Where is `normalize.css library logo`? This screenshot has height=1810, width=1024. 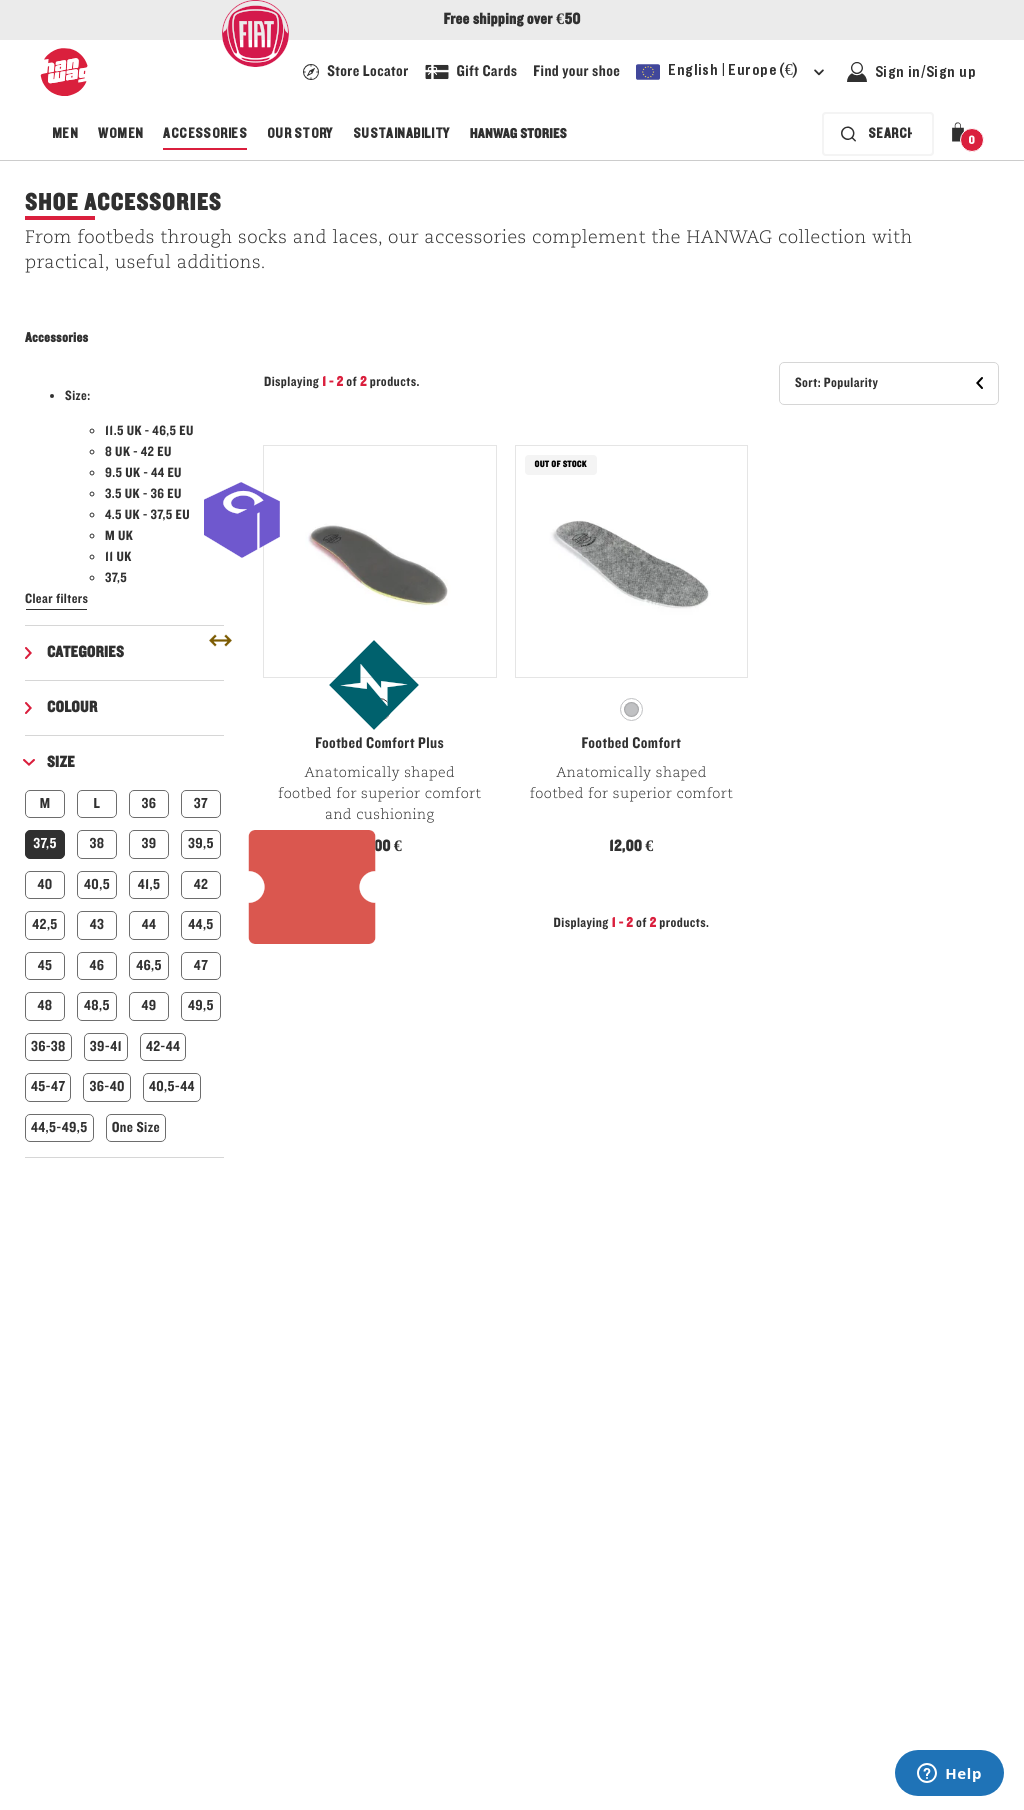 normalize.css library logo is located at coordinates (374, 685).